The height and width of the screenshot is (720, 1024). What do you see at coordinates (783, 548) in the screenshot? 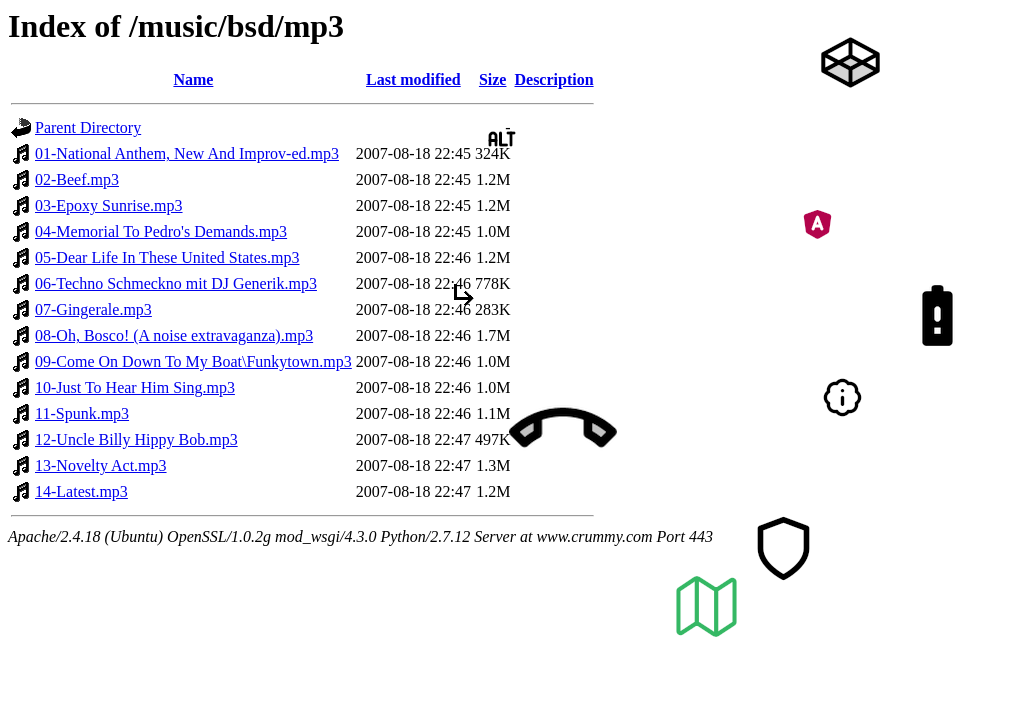
I see `access security settings` at bounding box center [783, 548].